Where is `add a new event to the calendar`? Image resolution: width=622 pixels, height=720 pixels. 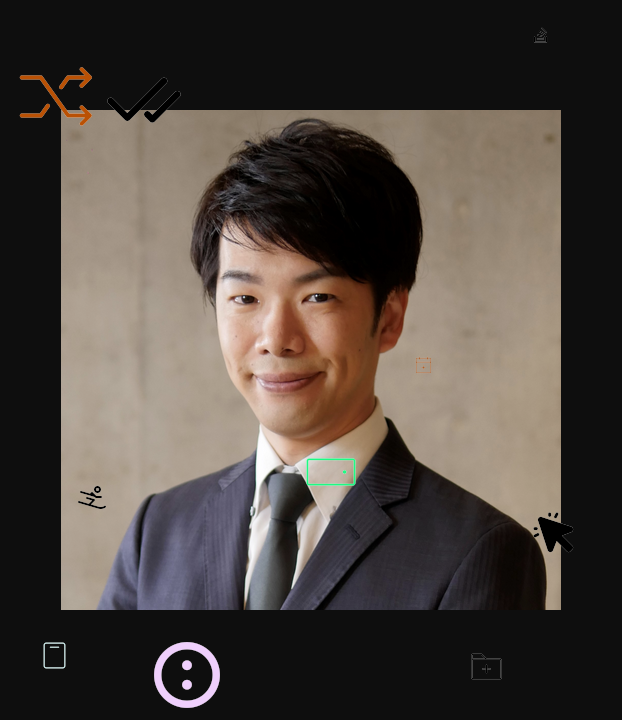 add a new event to the calendar is located at coordinates (423, 365).